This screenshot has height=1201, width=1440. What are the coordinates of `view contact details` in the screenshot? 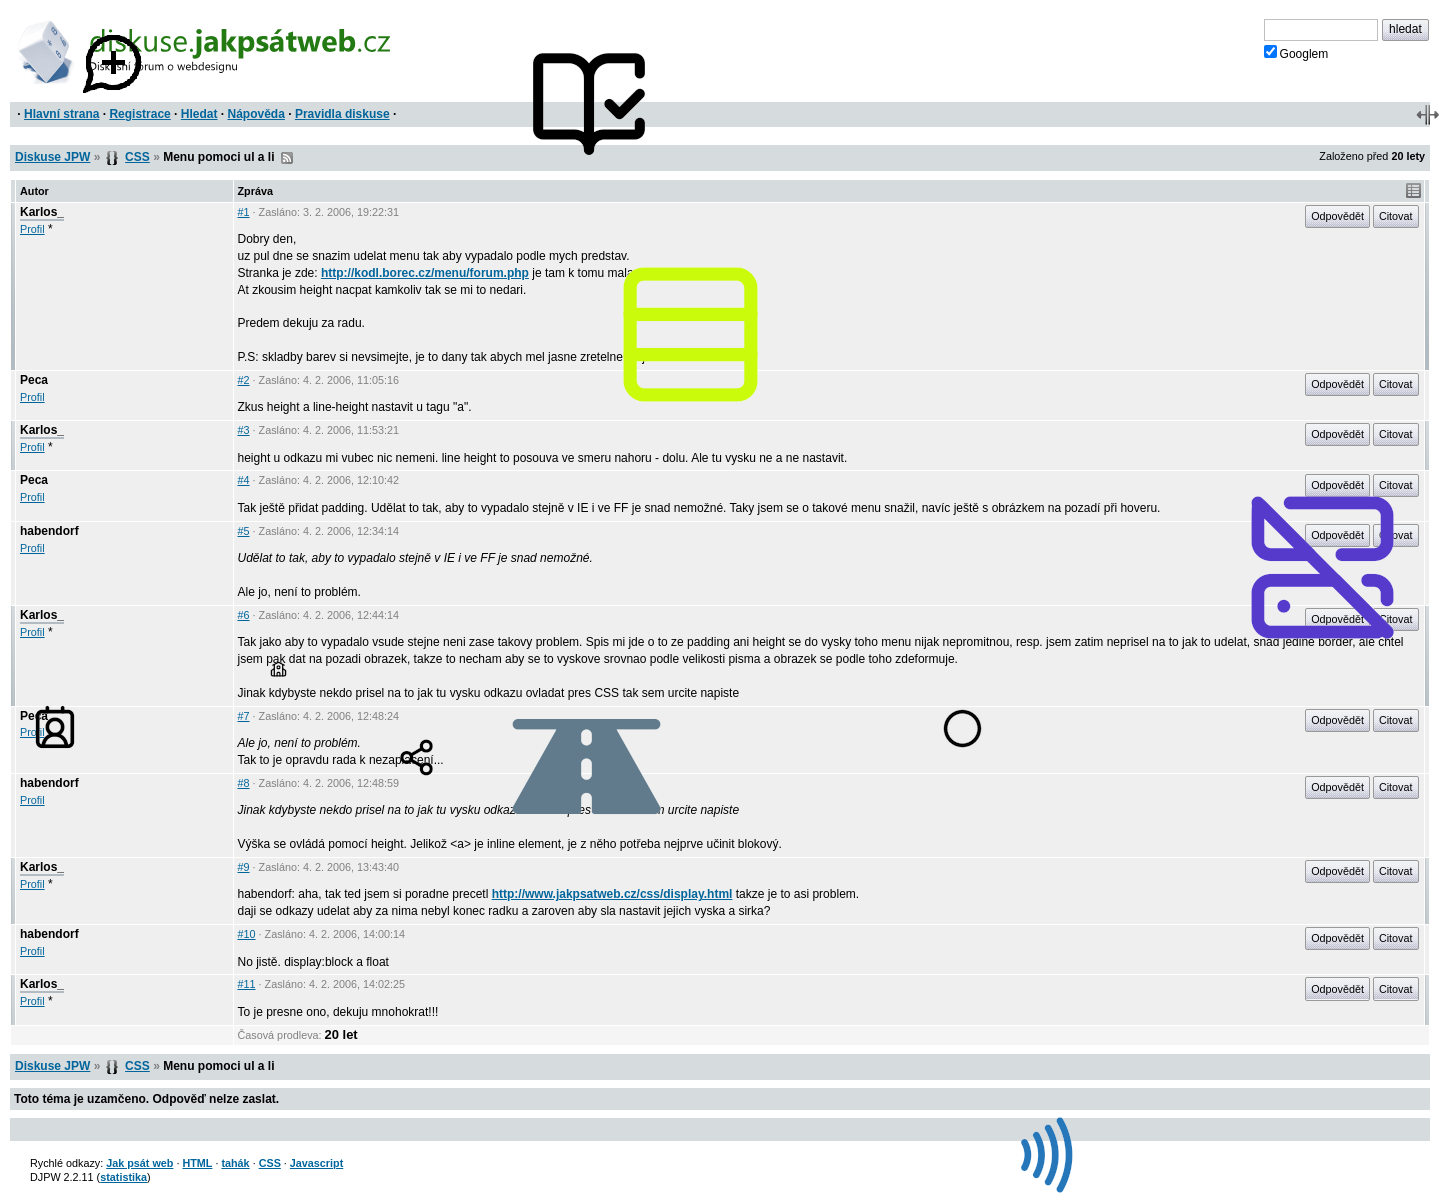 It's located at (55, 727).